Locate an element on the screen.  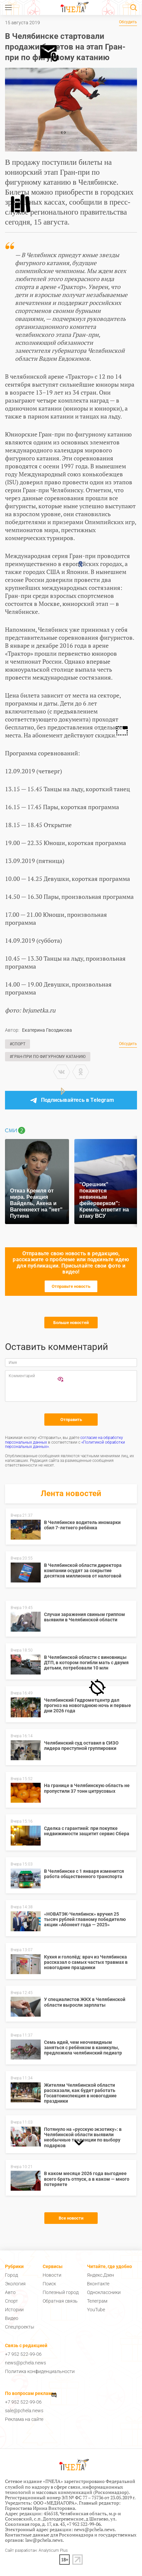
navigate to the next item or screen is located at coordinates (63, 1091).